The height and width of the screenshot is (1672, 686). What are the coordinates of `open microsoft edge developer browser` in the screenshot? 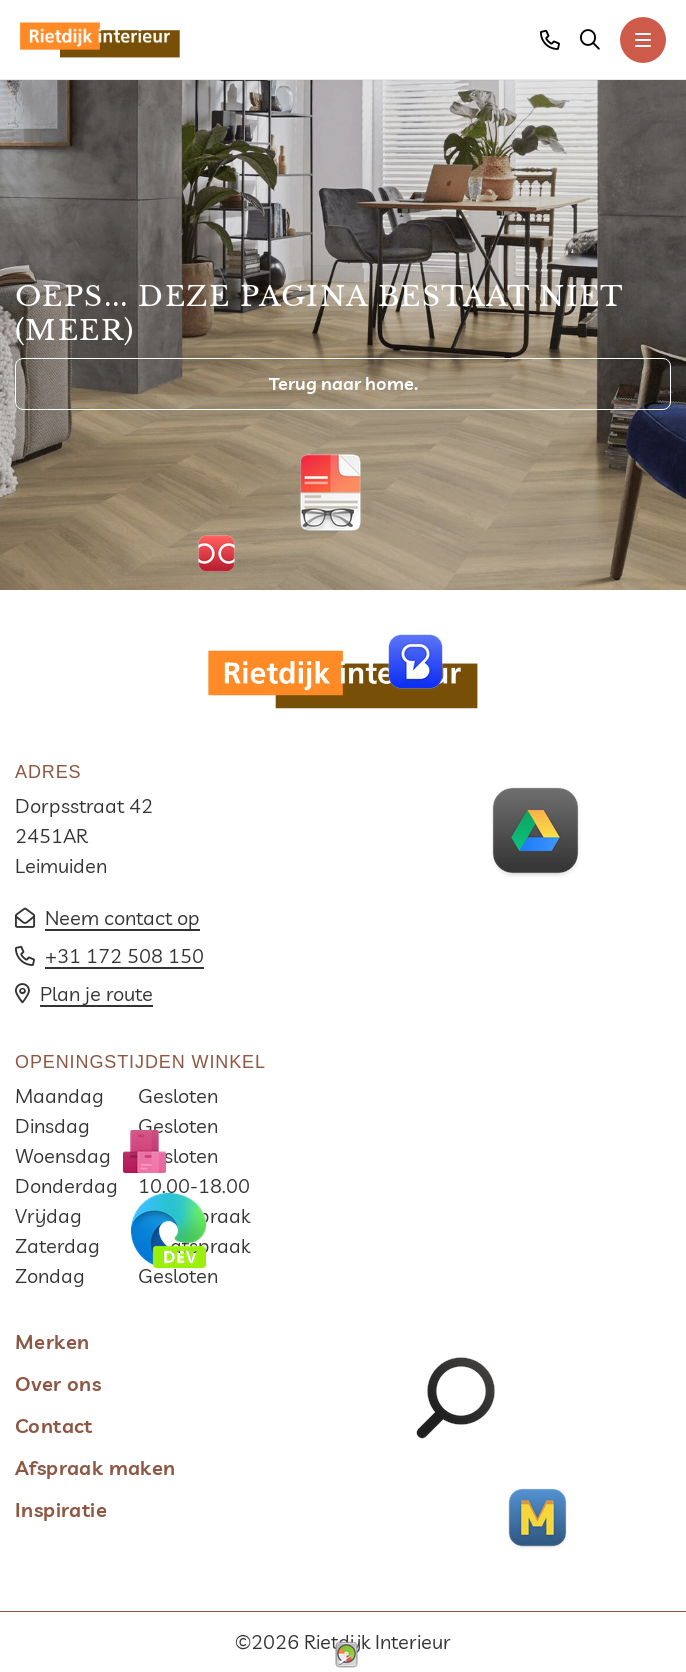 It's located at (168, 1230).